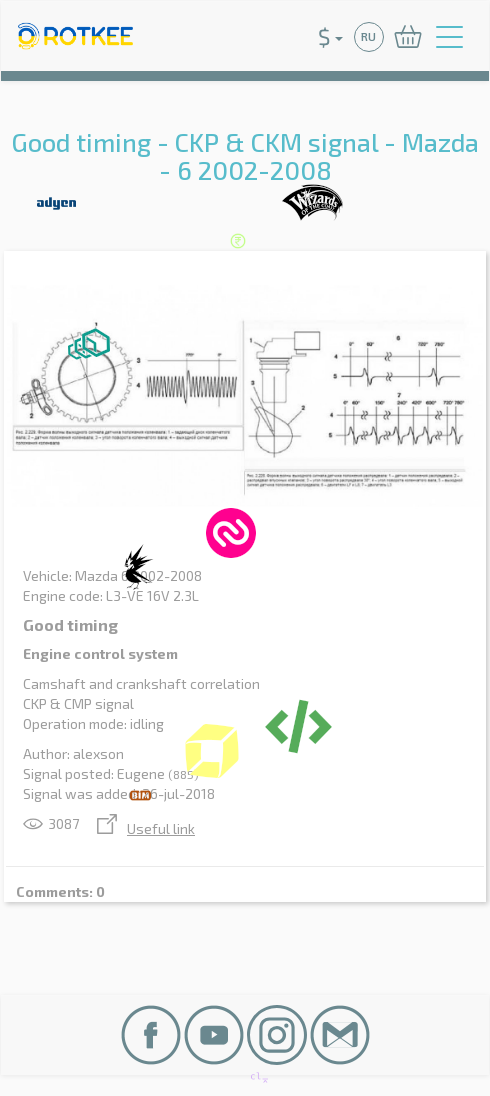 This screenshot has width=490, height=1096. What do you see at coordinates (89, 344) in the screenshot?
I see `envoy proxy logo` at bounding box center [89, 344].